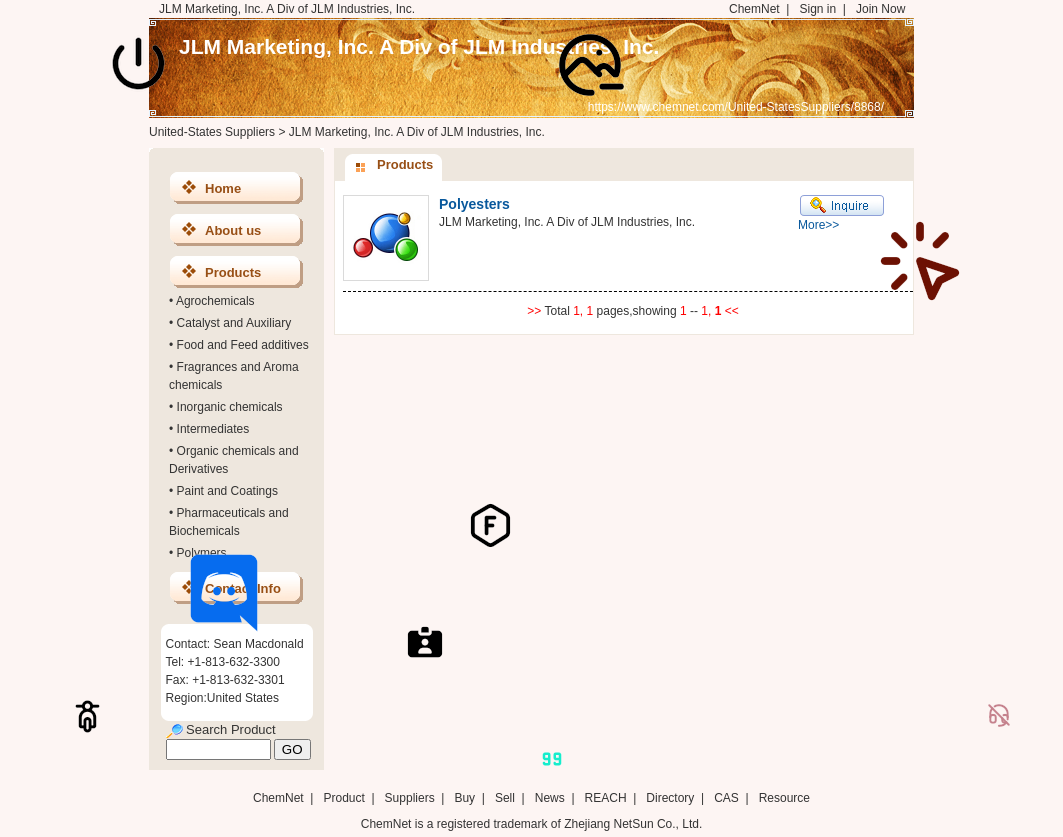 The width and height of the screenshot is (1063, 837). I want to click on select moped or scooter as transportation mode, so click(87, 716).